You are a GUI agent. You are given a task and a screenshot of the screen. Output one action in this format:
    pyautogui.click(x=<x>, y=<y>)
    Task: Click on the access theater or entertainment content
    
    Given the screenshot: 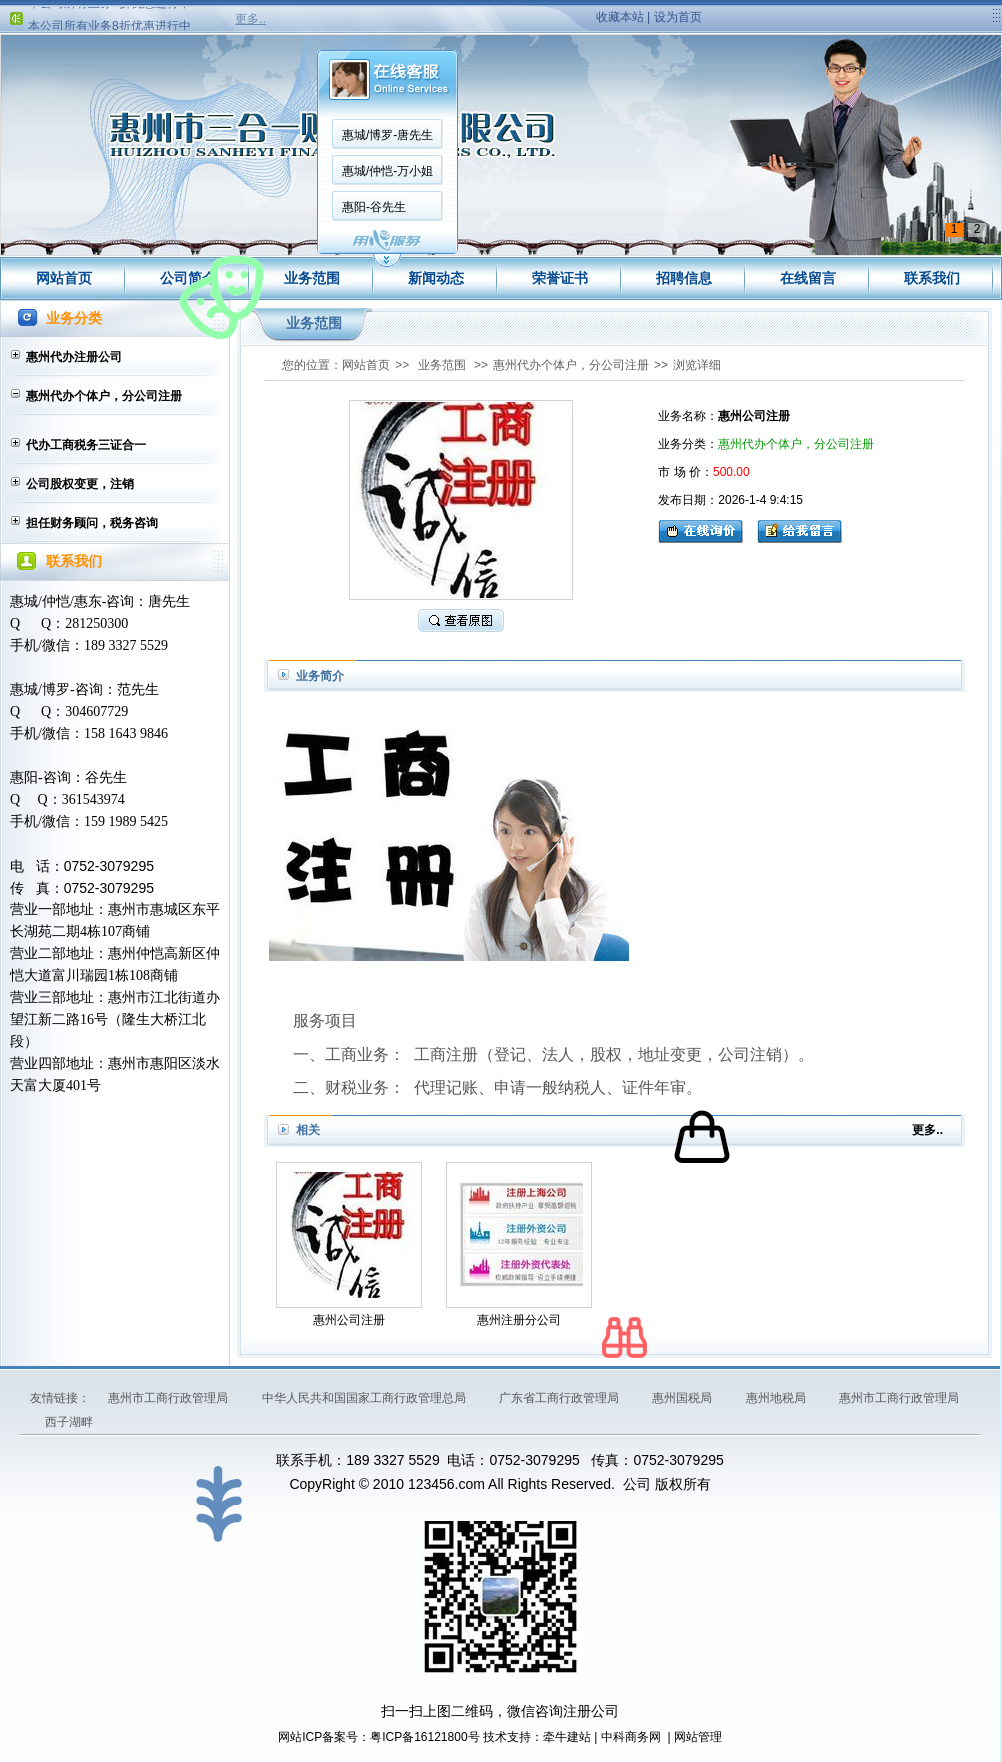 What is the action you would take?
    pyautogui.click(x=221, y=297)
    